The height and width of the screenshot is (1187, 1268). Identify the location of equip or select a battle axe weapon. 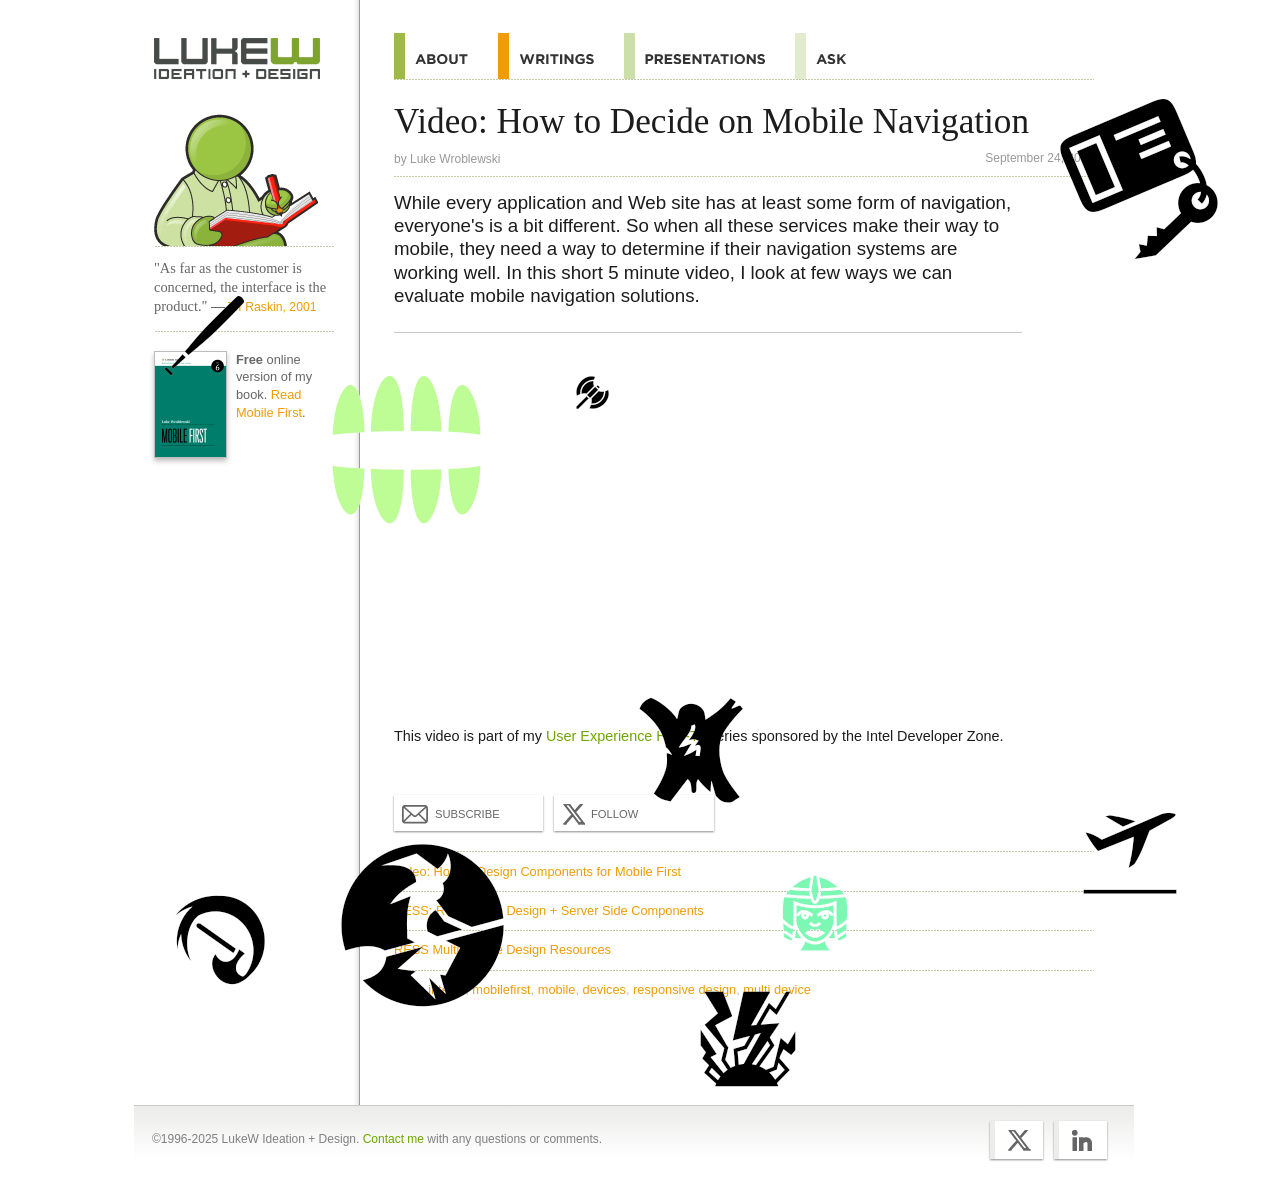
(592, 392).